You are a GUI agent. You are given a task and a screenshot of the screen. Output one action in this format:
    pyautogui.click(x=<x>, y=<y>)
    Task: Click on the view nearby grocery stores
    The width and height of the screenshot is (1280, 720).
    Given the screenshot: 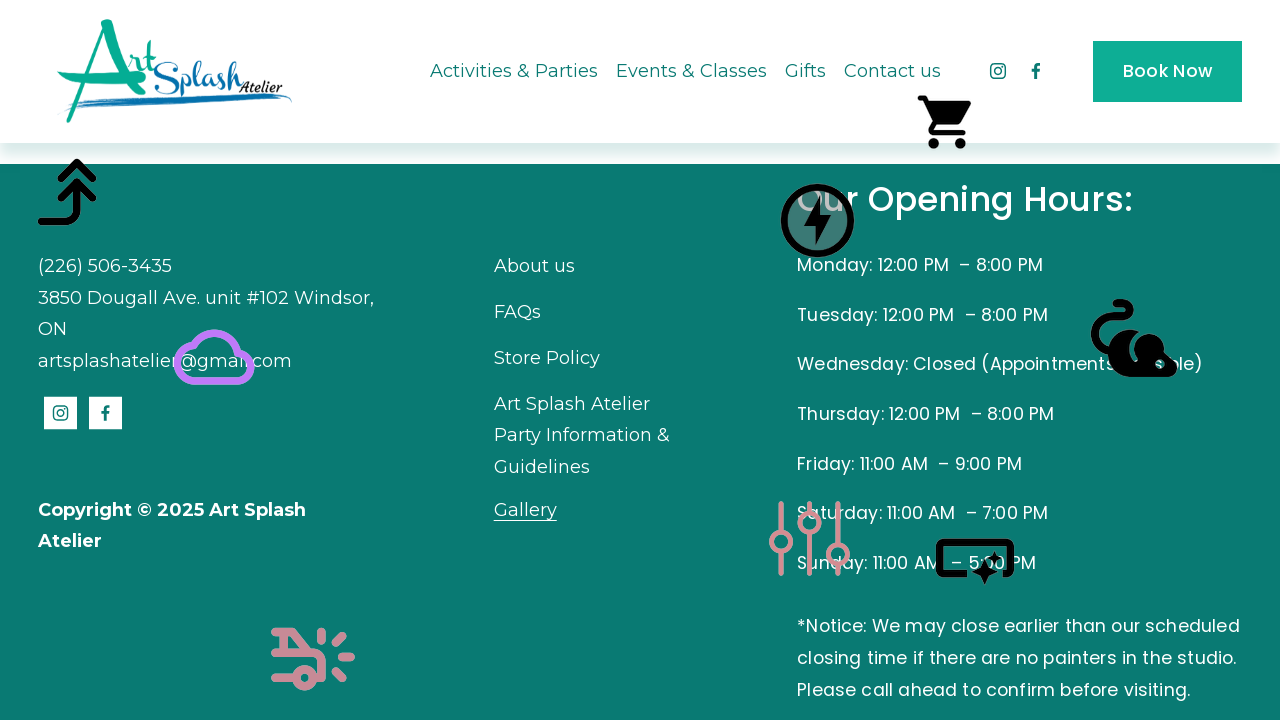 What is the action you would take?
    pyautogui.click(x=947, y=122)
    